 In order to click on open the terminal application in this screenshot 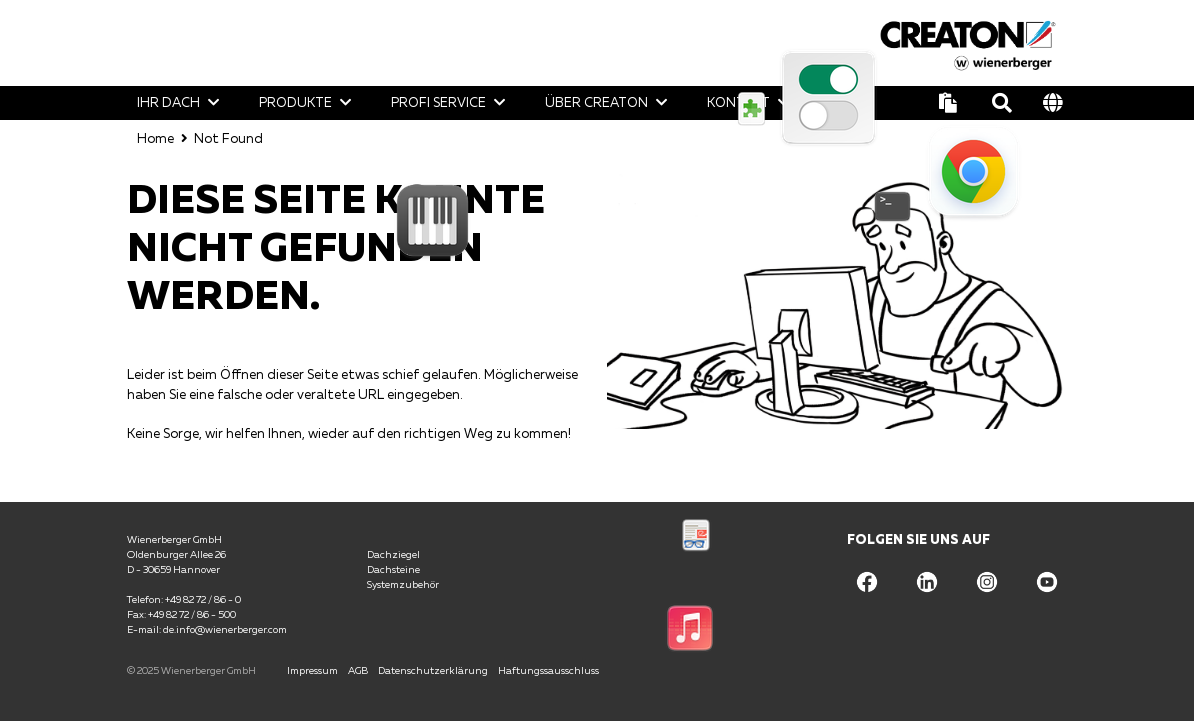, I will do `click(892, 206)`.